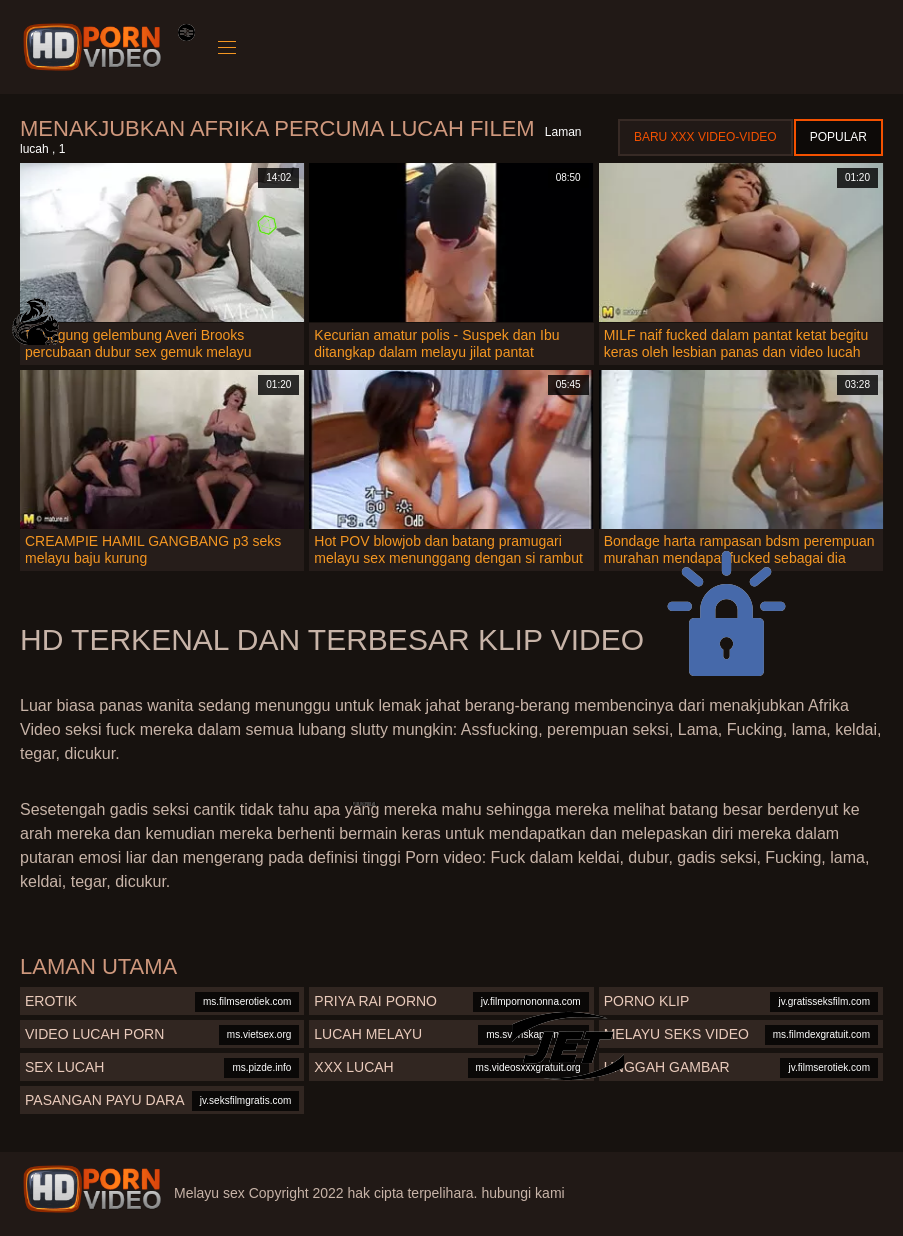 The width and height of the screenshot is (903, 1236). What do you see at coordinates (186, 32) in the screenshot?
I see `access National Rail train services and schedules` at bounding box center [186, 32].